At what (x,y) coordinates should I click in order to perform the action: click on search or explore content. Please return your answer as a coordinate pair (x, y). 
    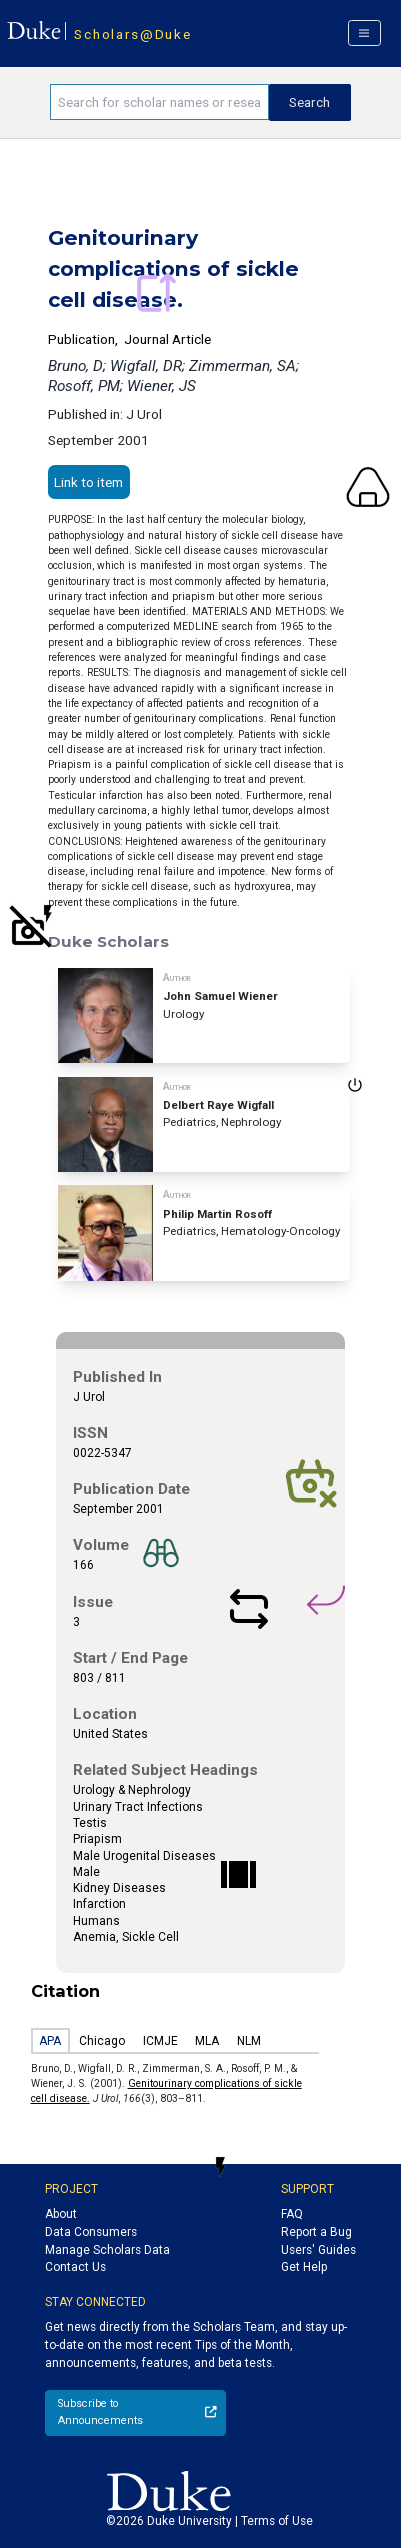
    Looking at the image, I should click on (161, 1553).